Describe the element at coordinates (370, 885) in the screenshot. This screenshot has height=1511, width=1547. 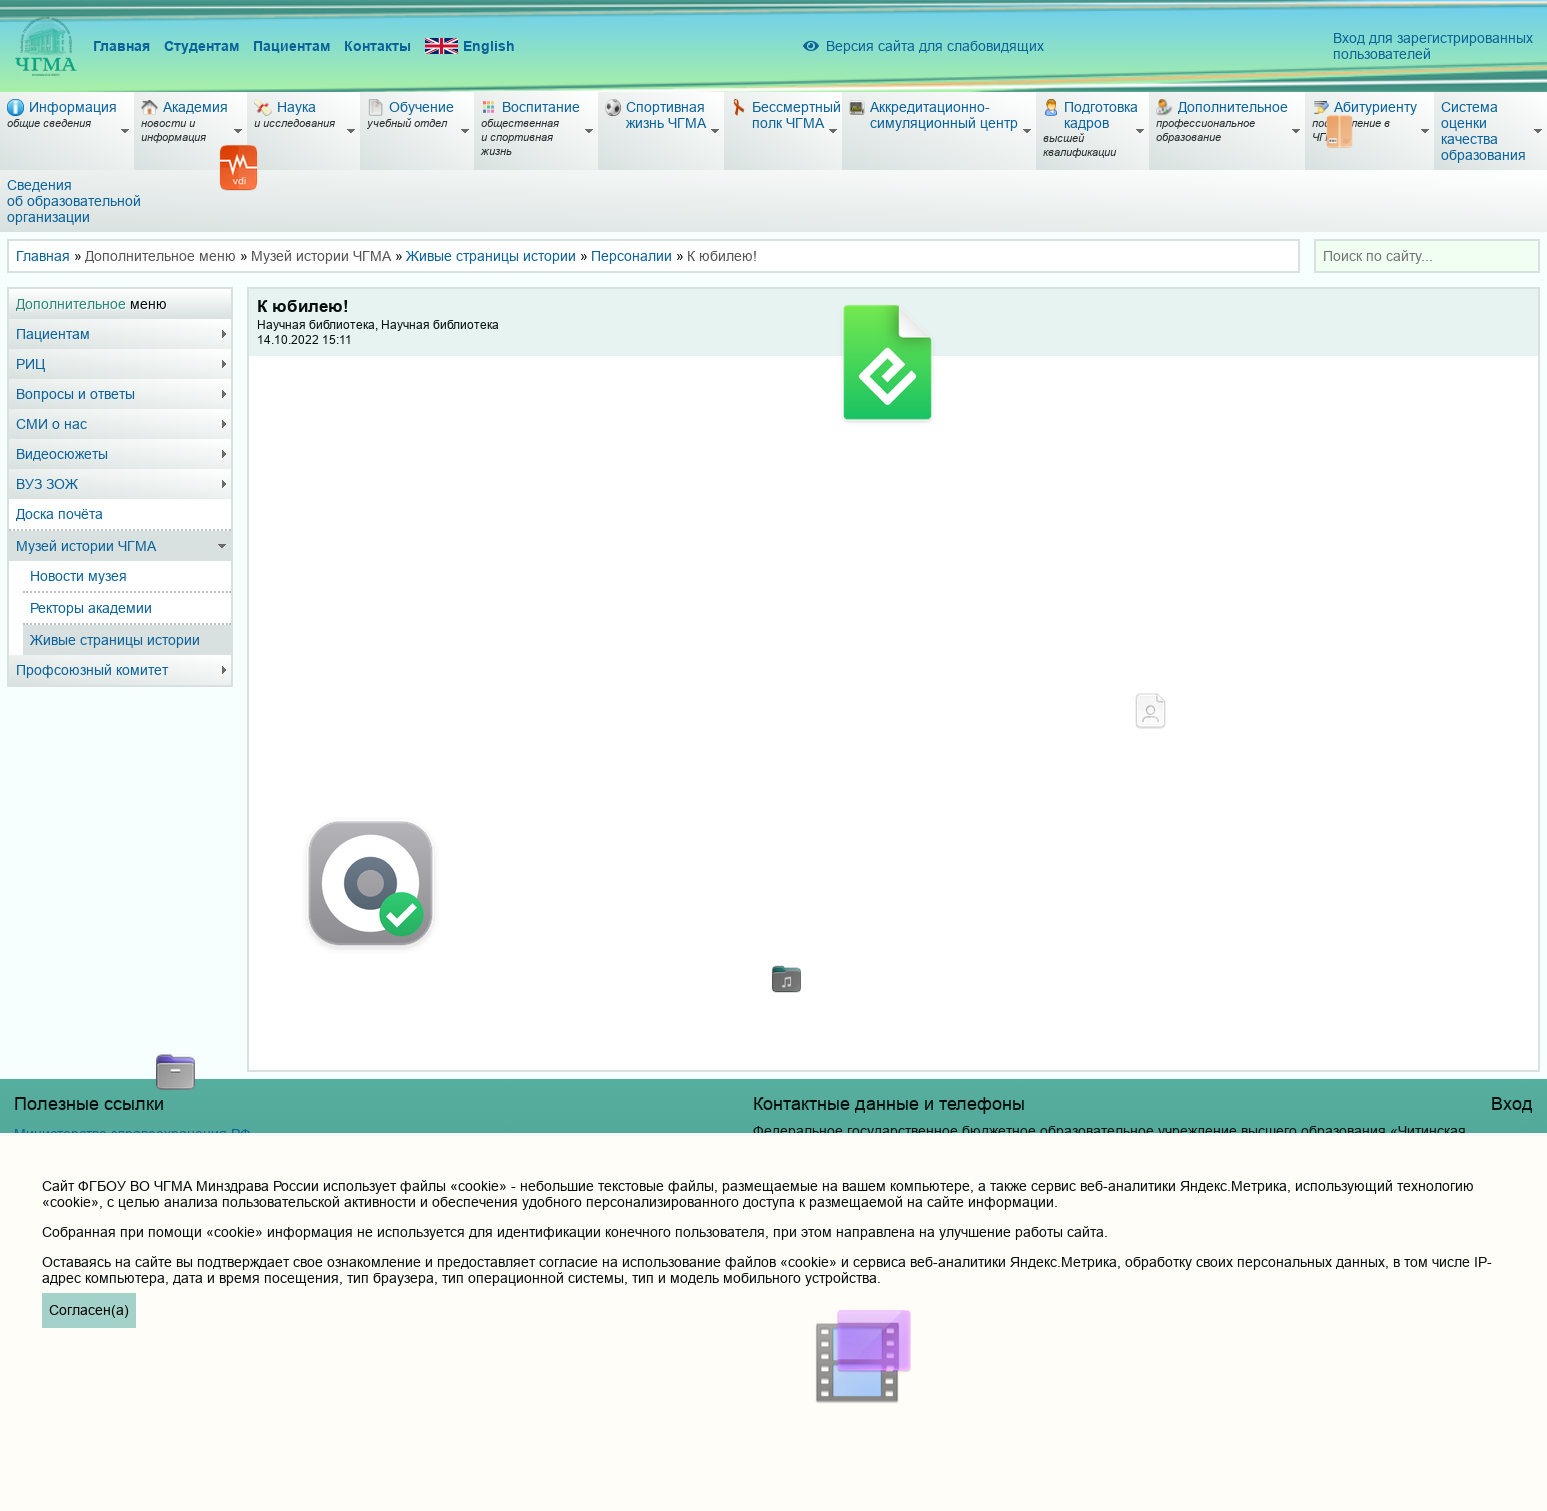
I see `optical drive verified and working correctly` at that location.